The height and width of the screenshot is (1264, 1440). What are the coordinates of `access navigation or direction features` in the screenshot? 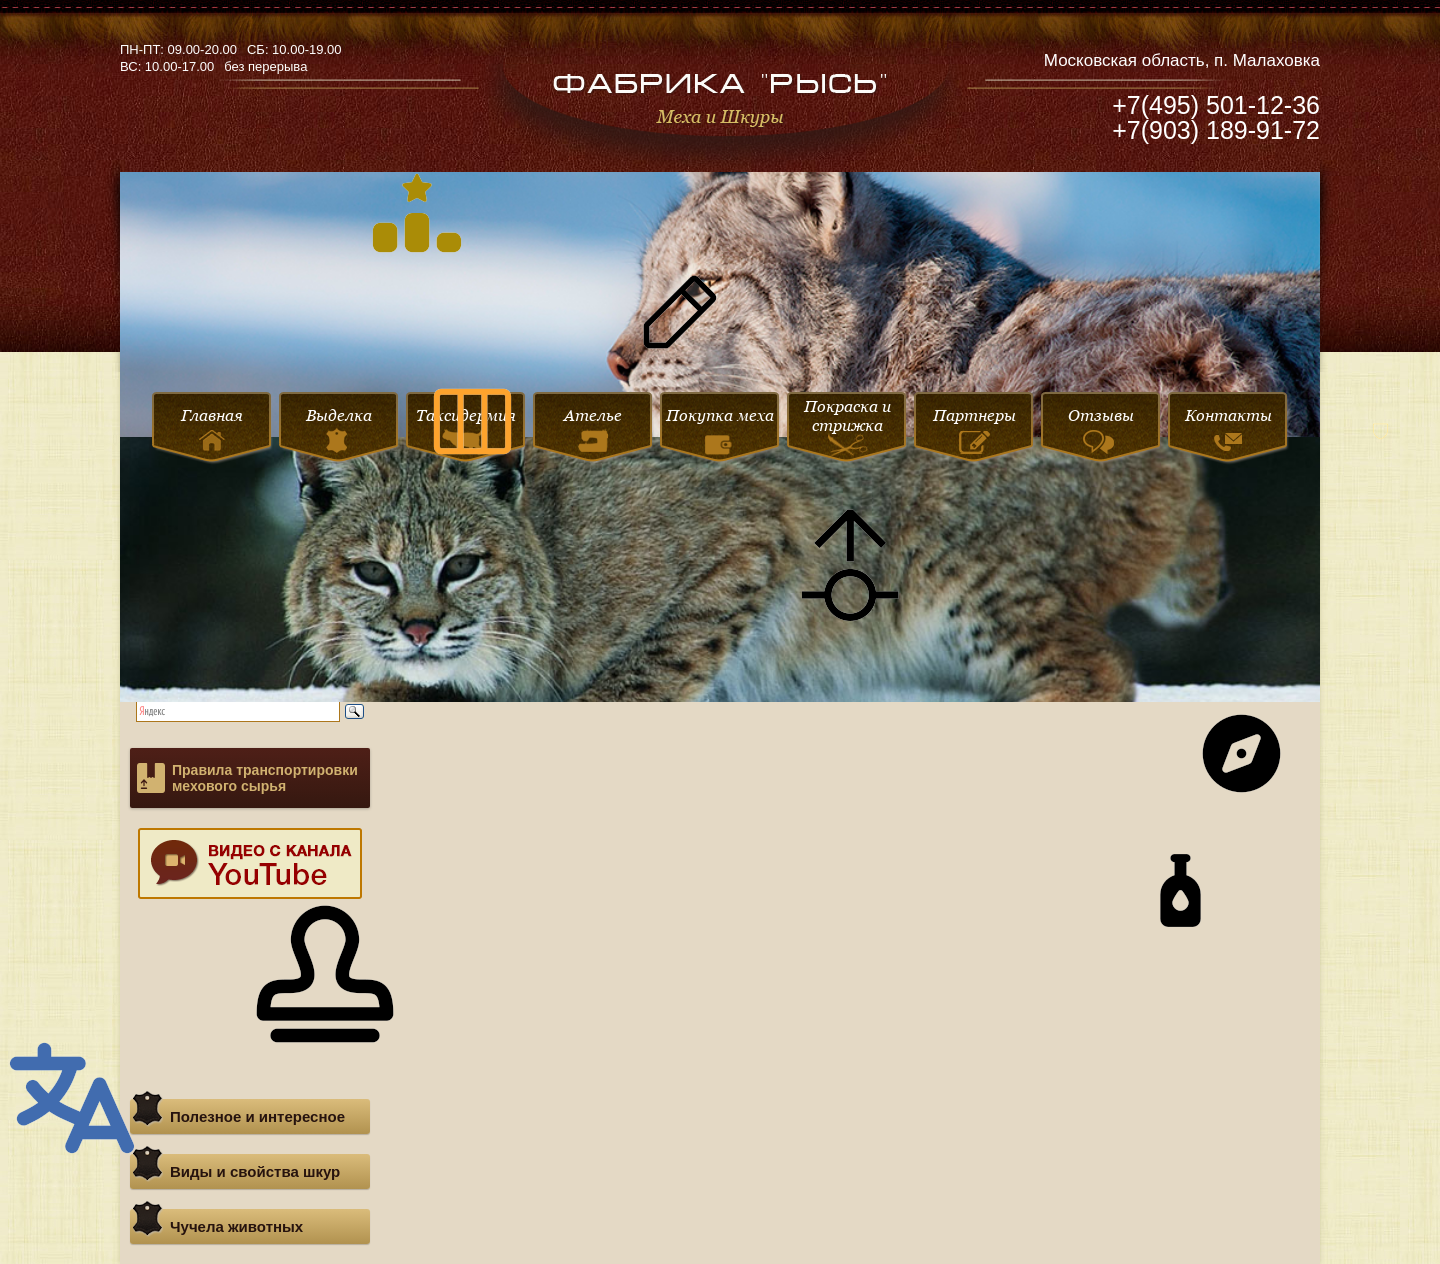 It's located at (1241, 753).